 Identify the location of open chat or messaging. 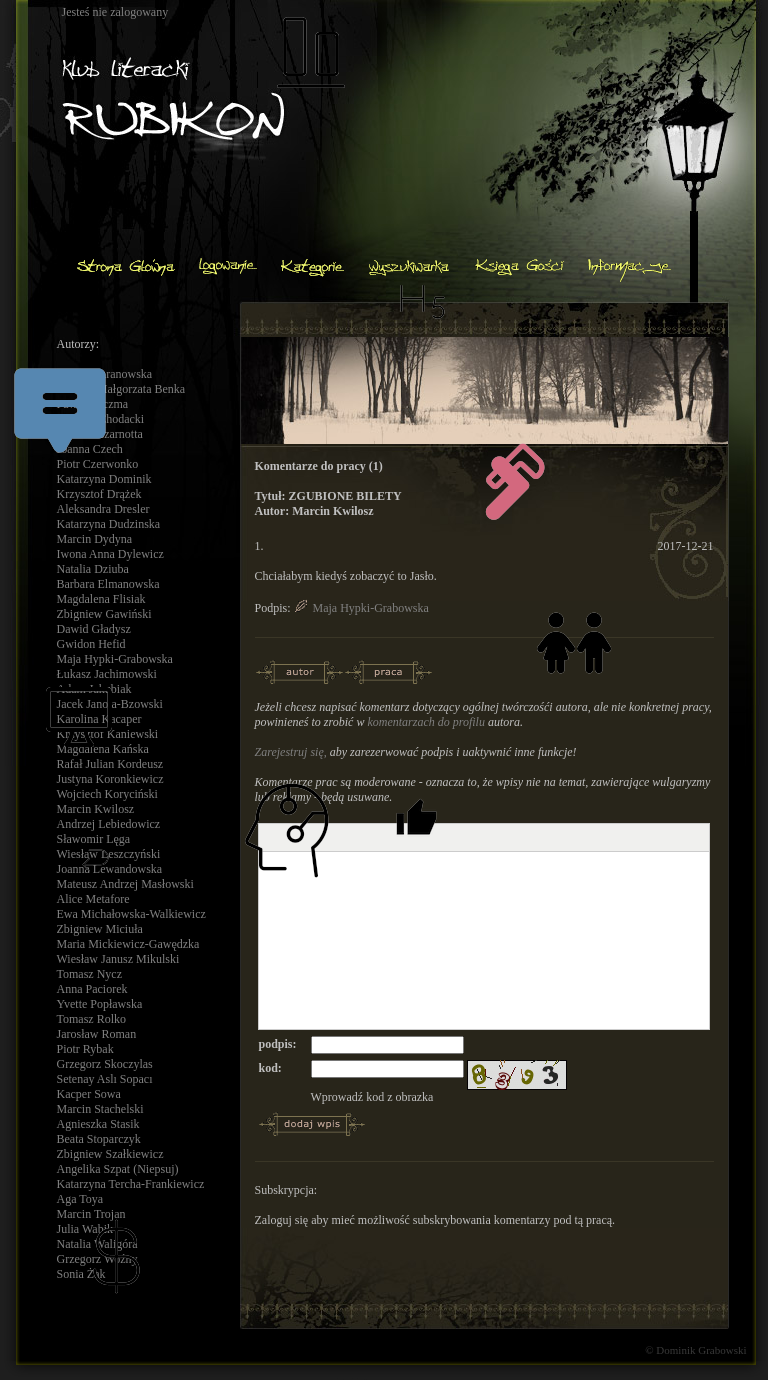
(60, 407).